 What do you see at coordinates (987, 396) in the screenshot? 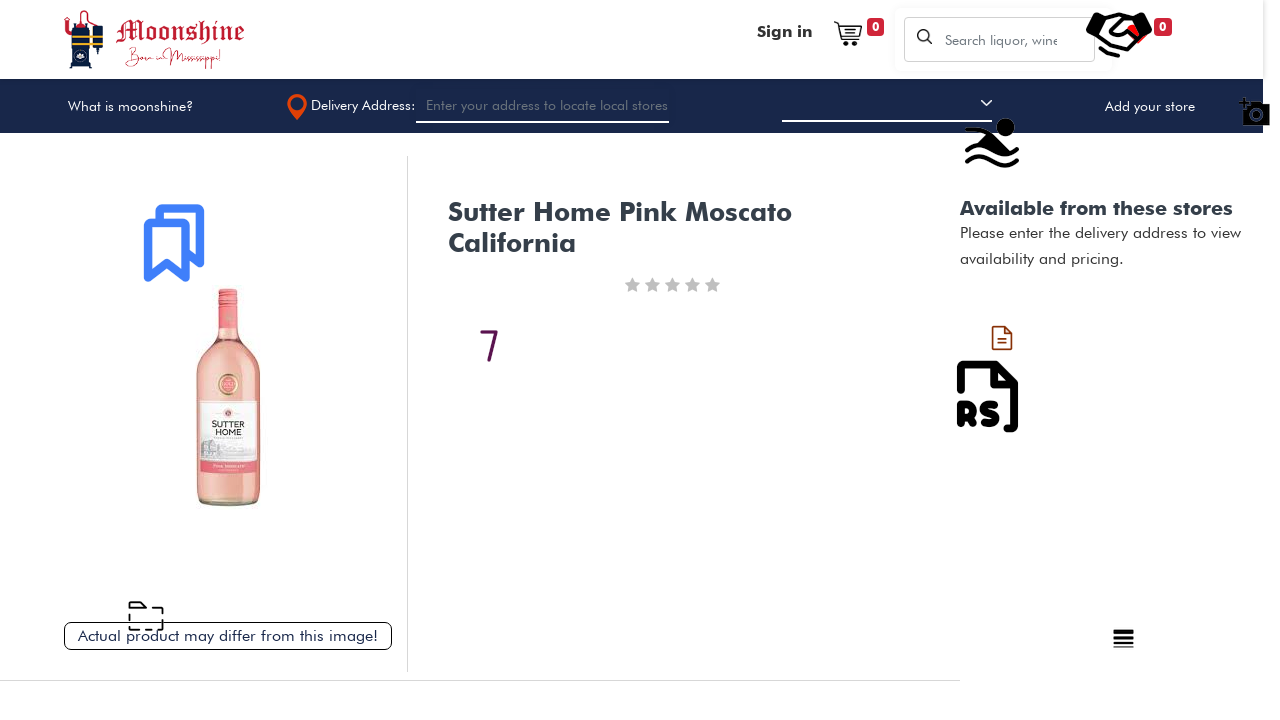
I see `a Rust source code file` at bounding box center [987, 396].